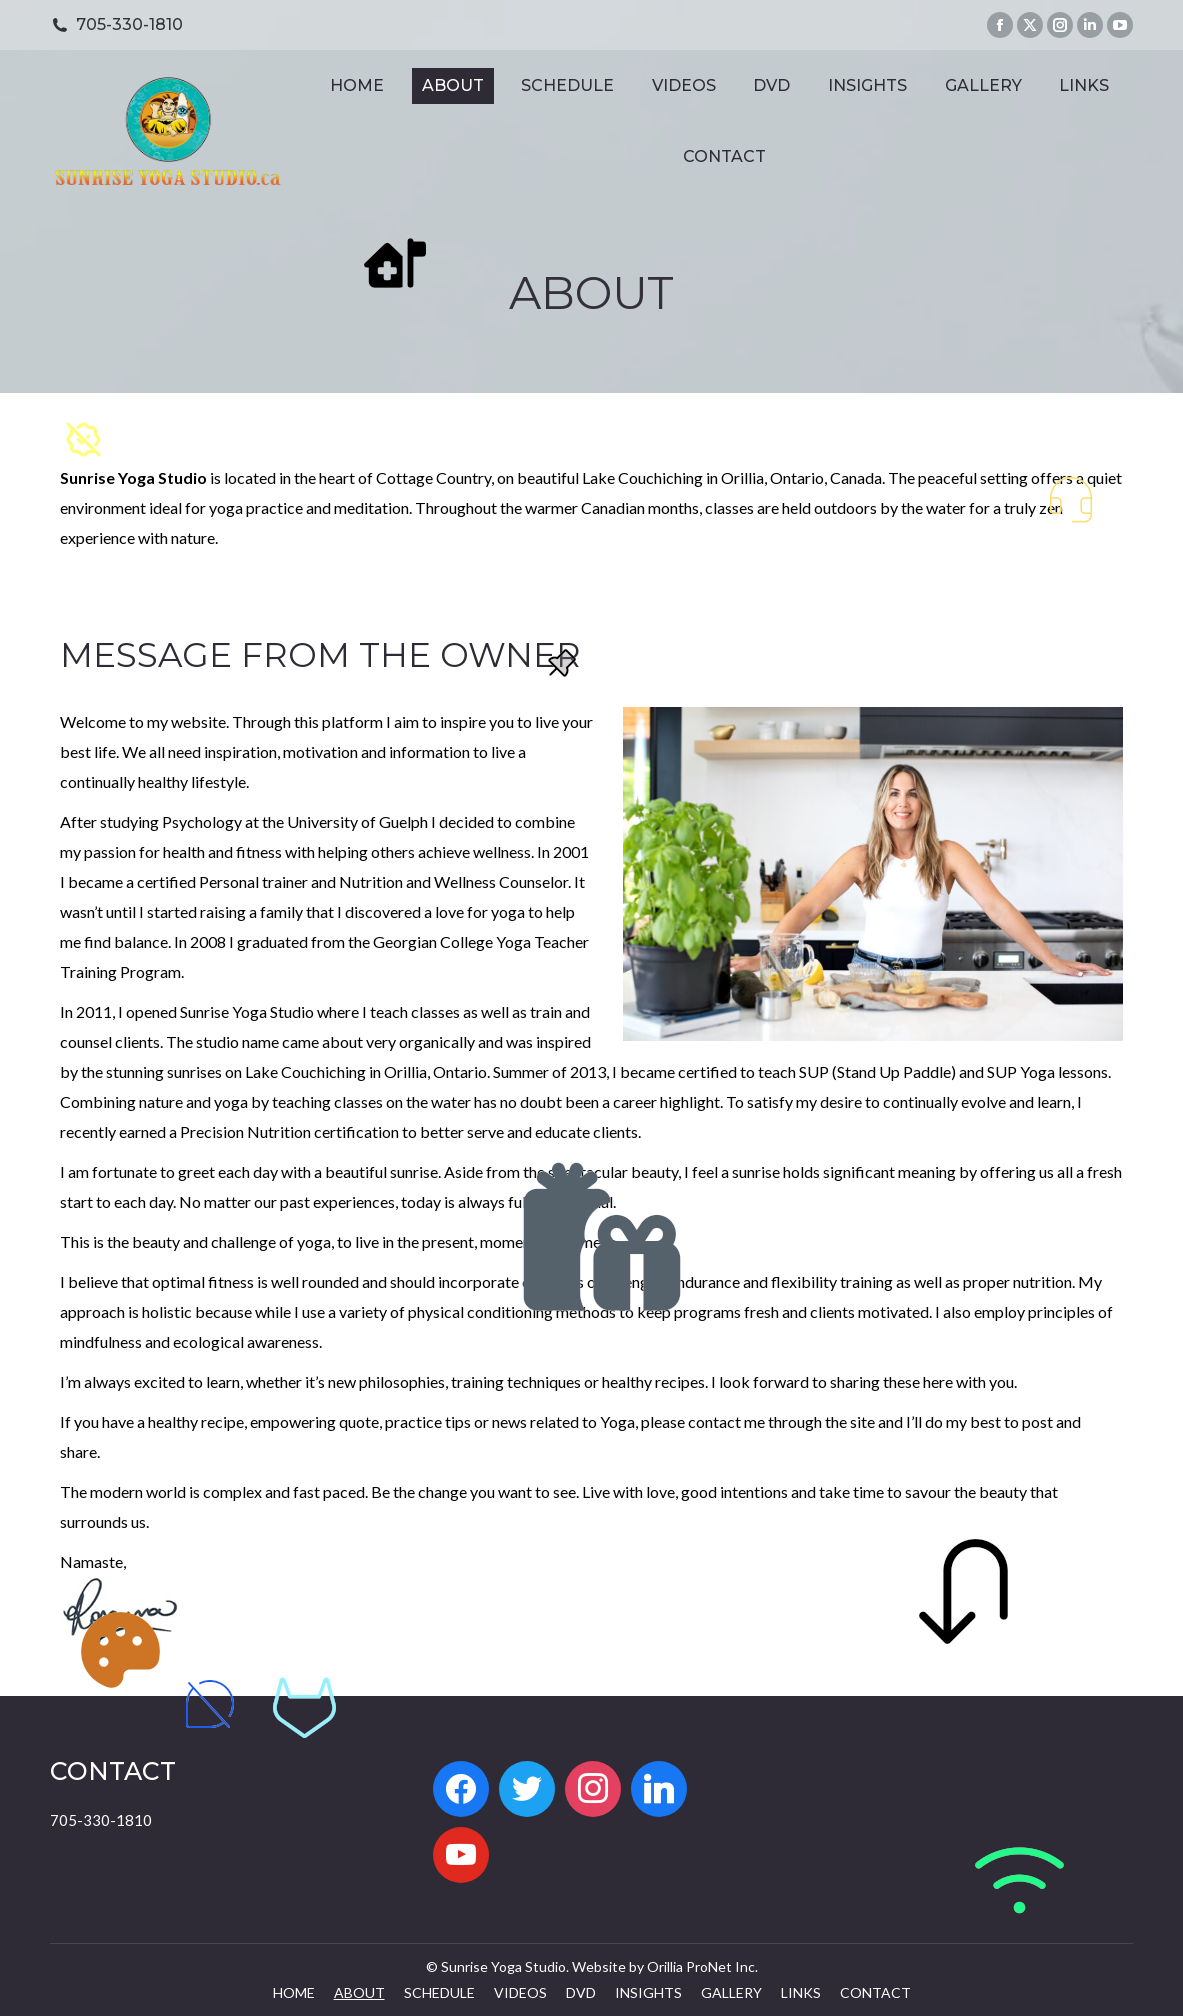 The width and height of the screenshot is (1183, 2016). I want to click on view gifts or rewards, so click(602, 1241).